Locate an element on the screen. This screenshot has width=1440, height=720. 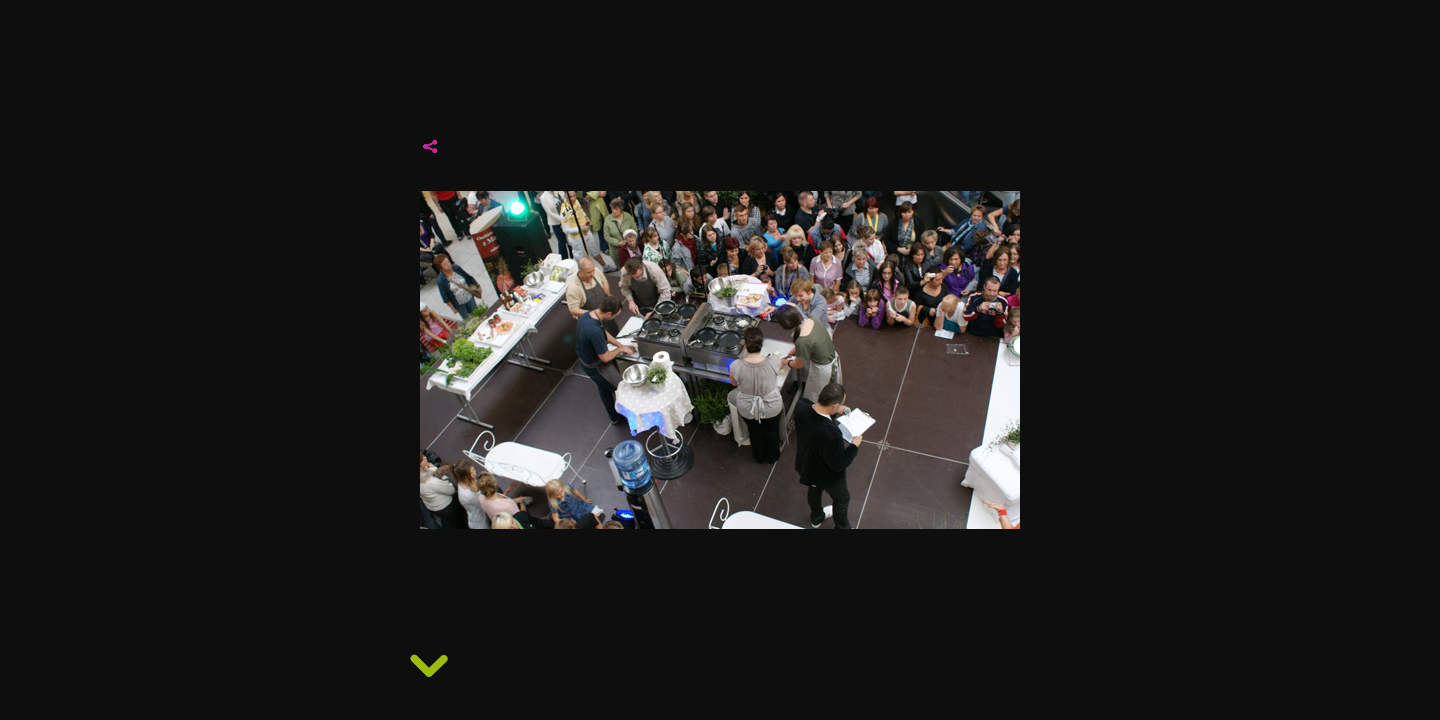
expand a dropdown menu or section is located at coordinates (429, 664).